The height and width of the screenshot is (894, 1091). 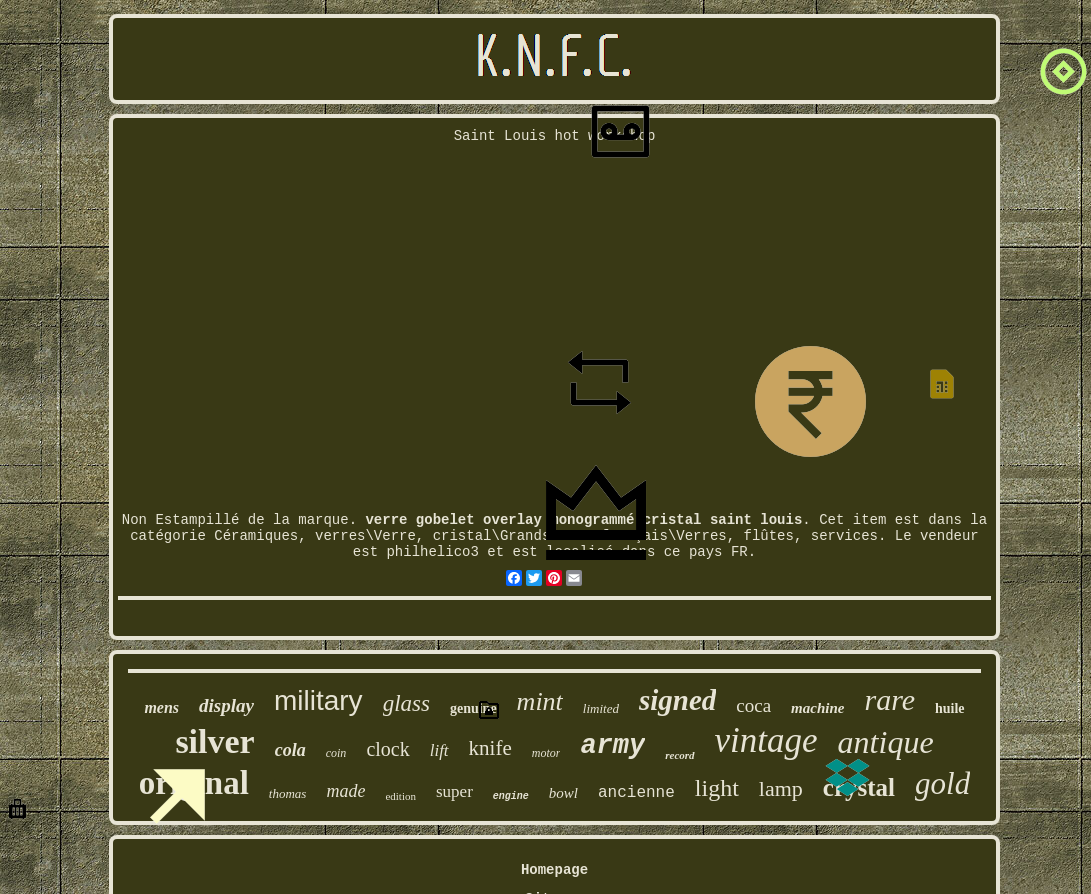 I want to click on view in-app currency or coin balance, so click(x=1063, y=71).